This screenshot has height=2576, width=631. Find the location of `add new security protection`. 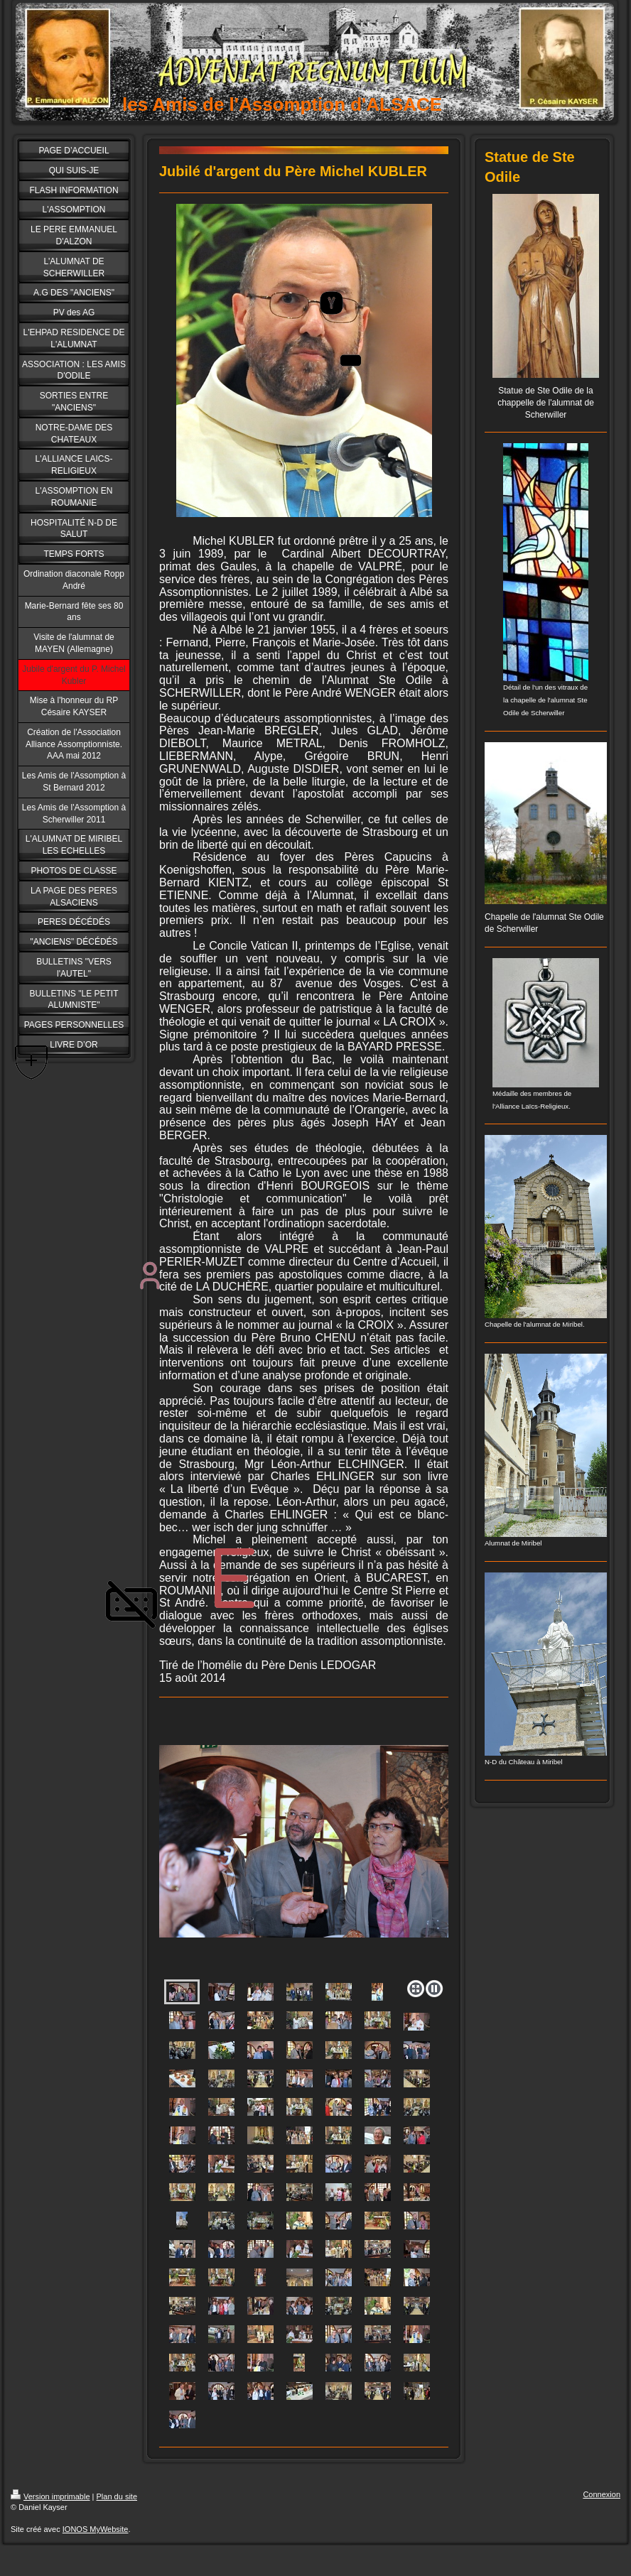

add new security protection is located at coordinates (31, 1060).